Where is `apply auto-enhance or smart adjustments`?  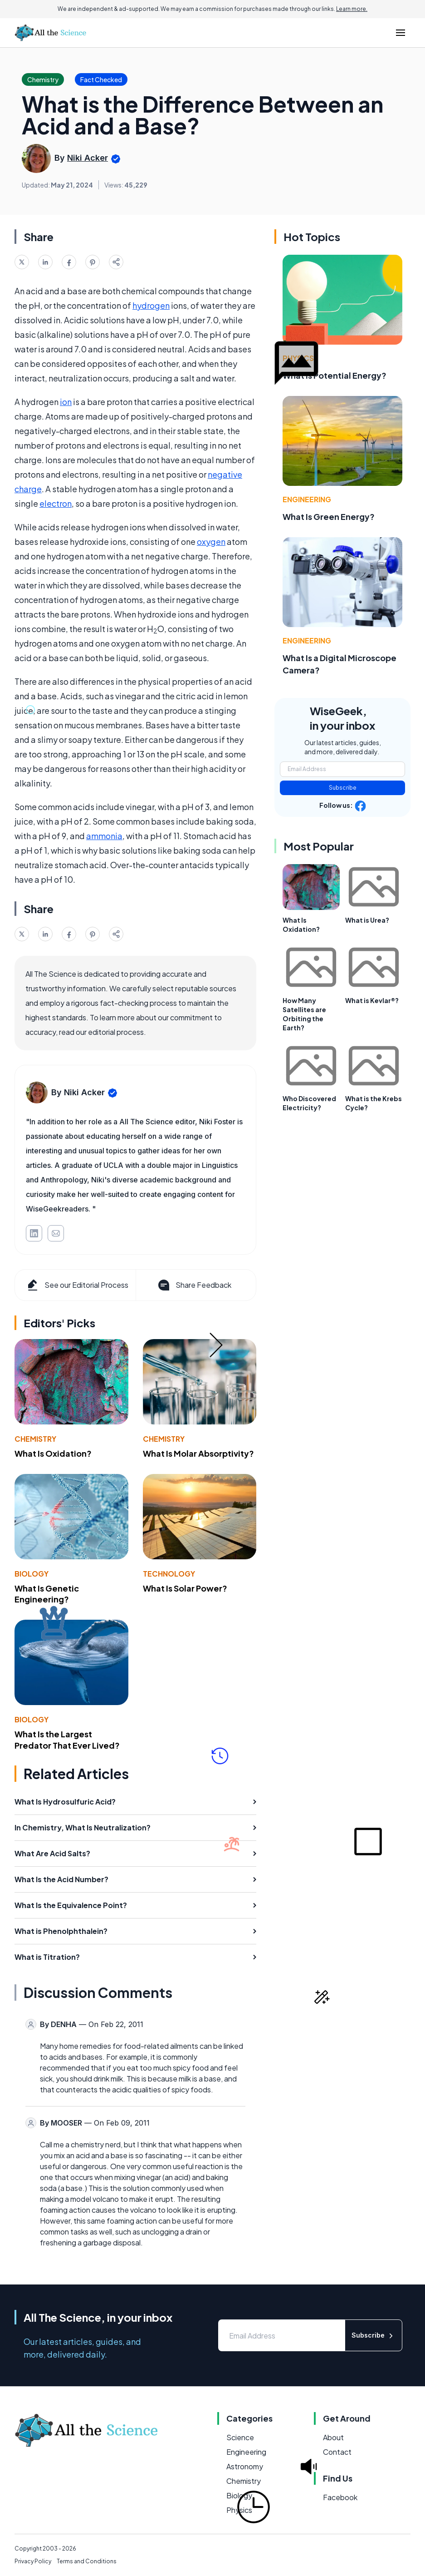
apply auto-enhance or smart adjustments is located at coordinates (321, 1997).